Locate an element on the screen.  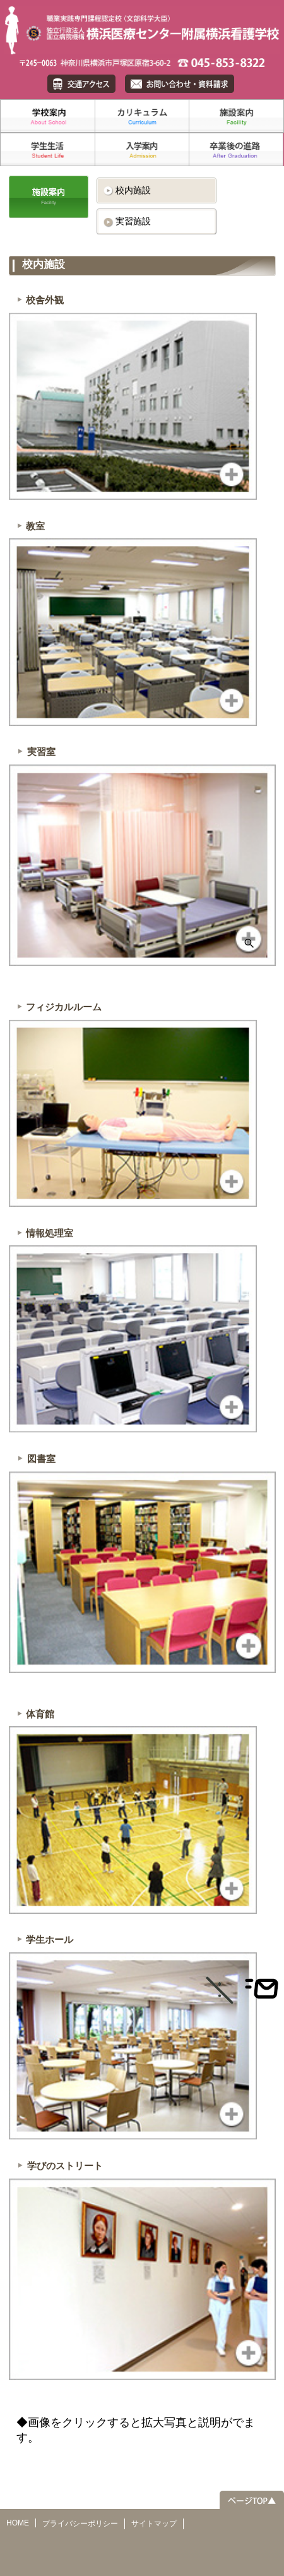
send message quickly is located at coordinates (261, 1988).